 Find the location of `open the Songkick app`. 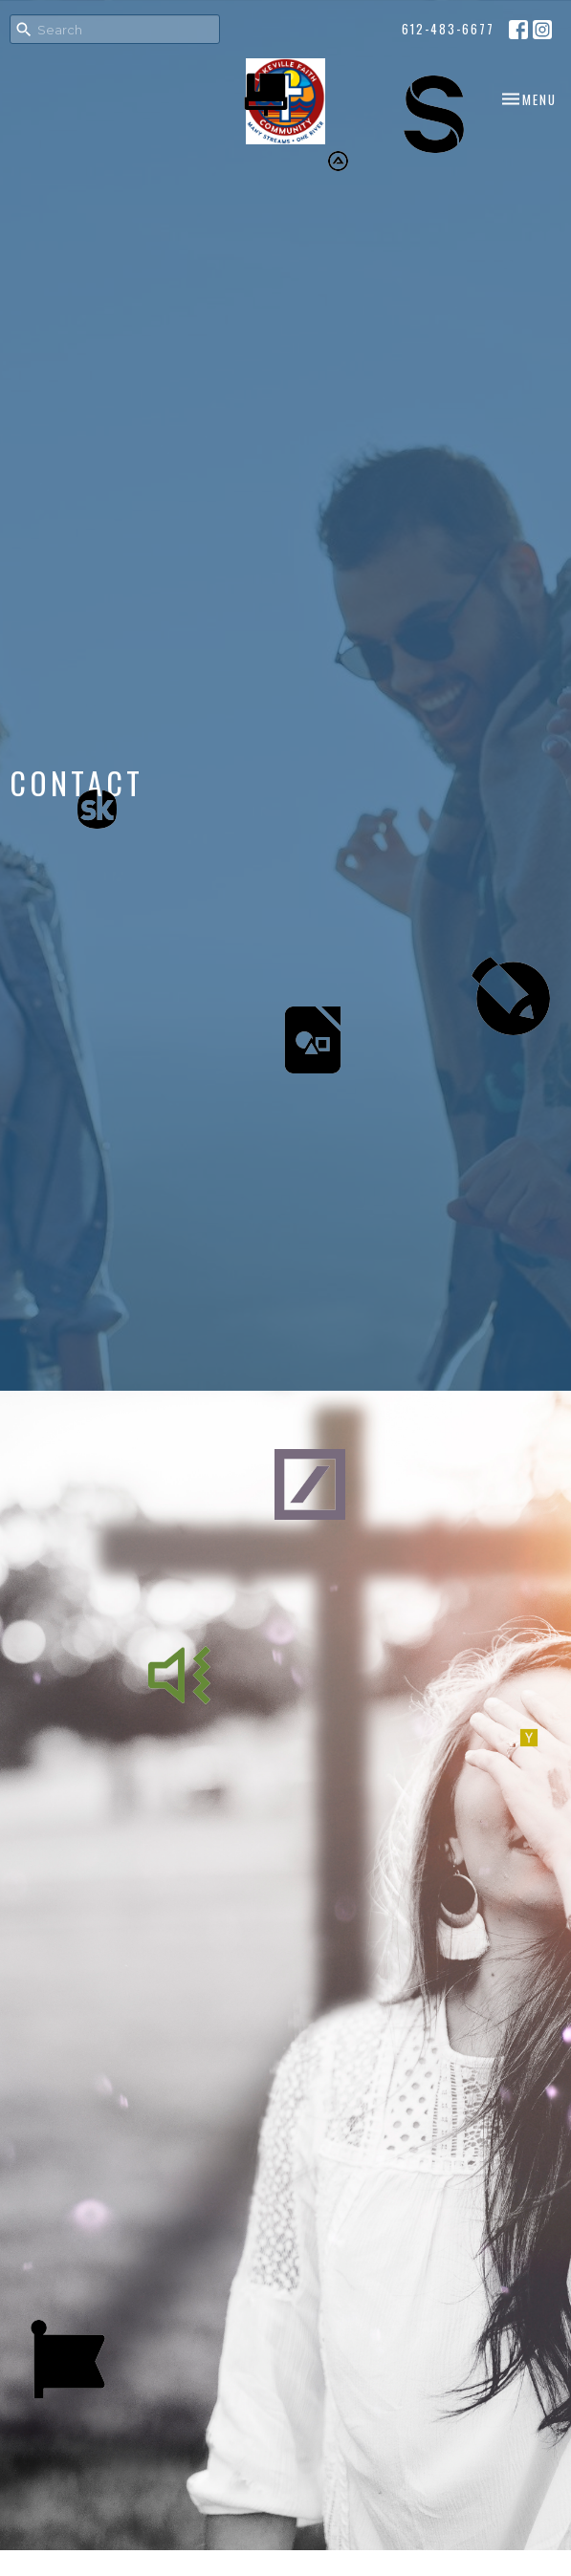

open the Songkick app is located at coordinates (97, 809).